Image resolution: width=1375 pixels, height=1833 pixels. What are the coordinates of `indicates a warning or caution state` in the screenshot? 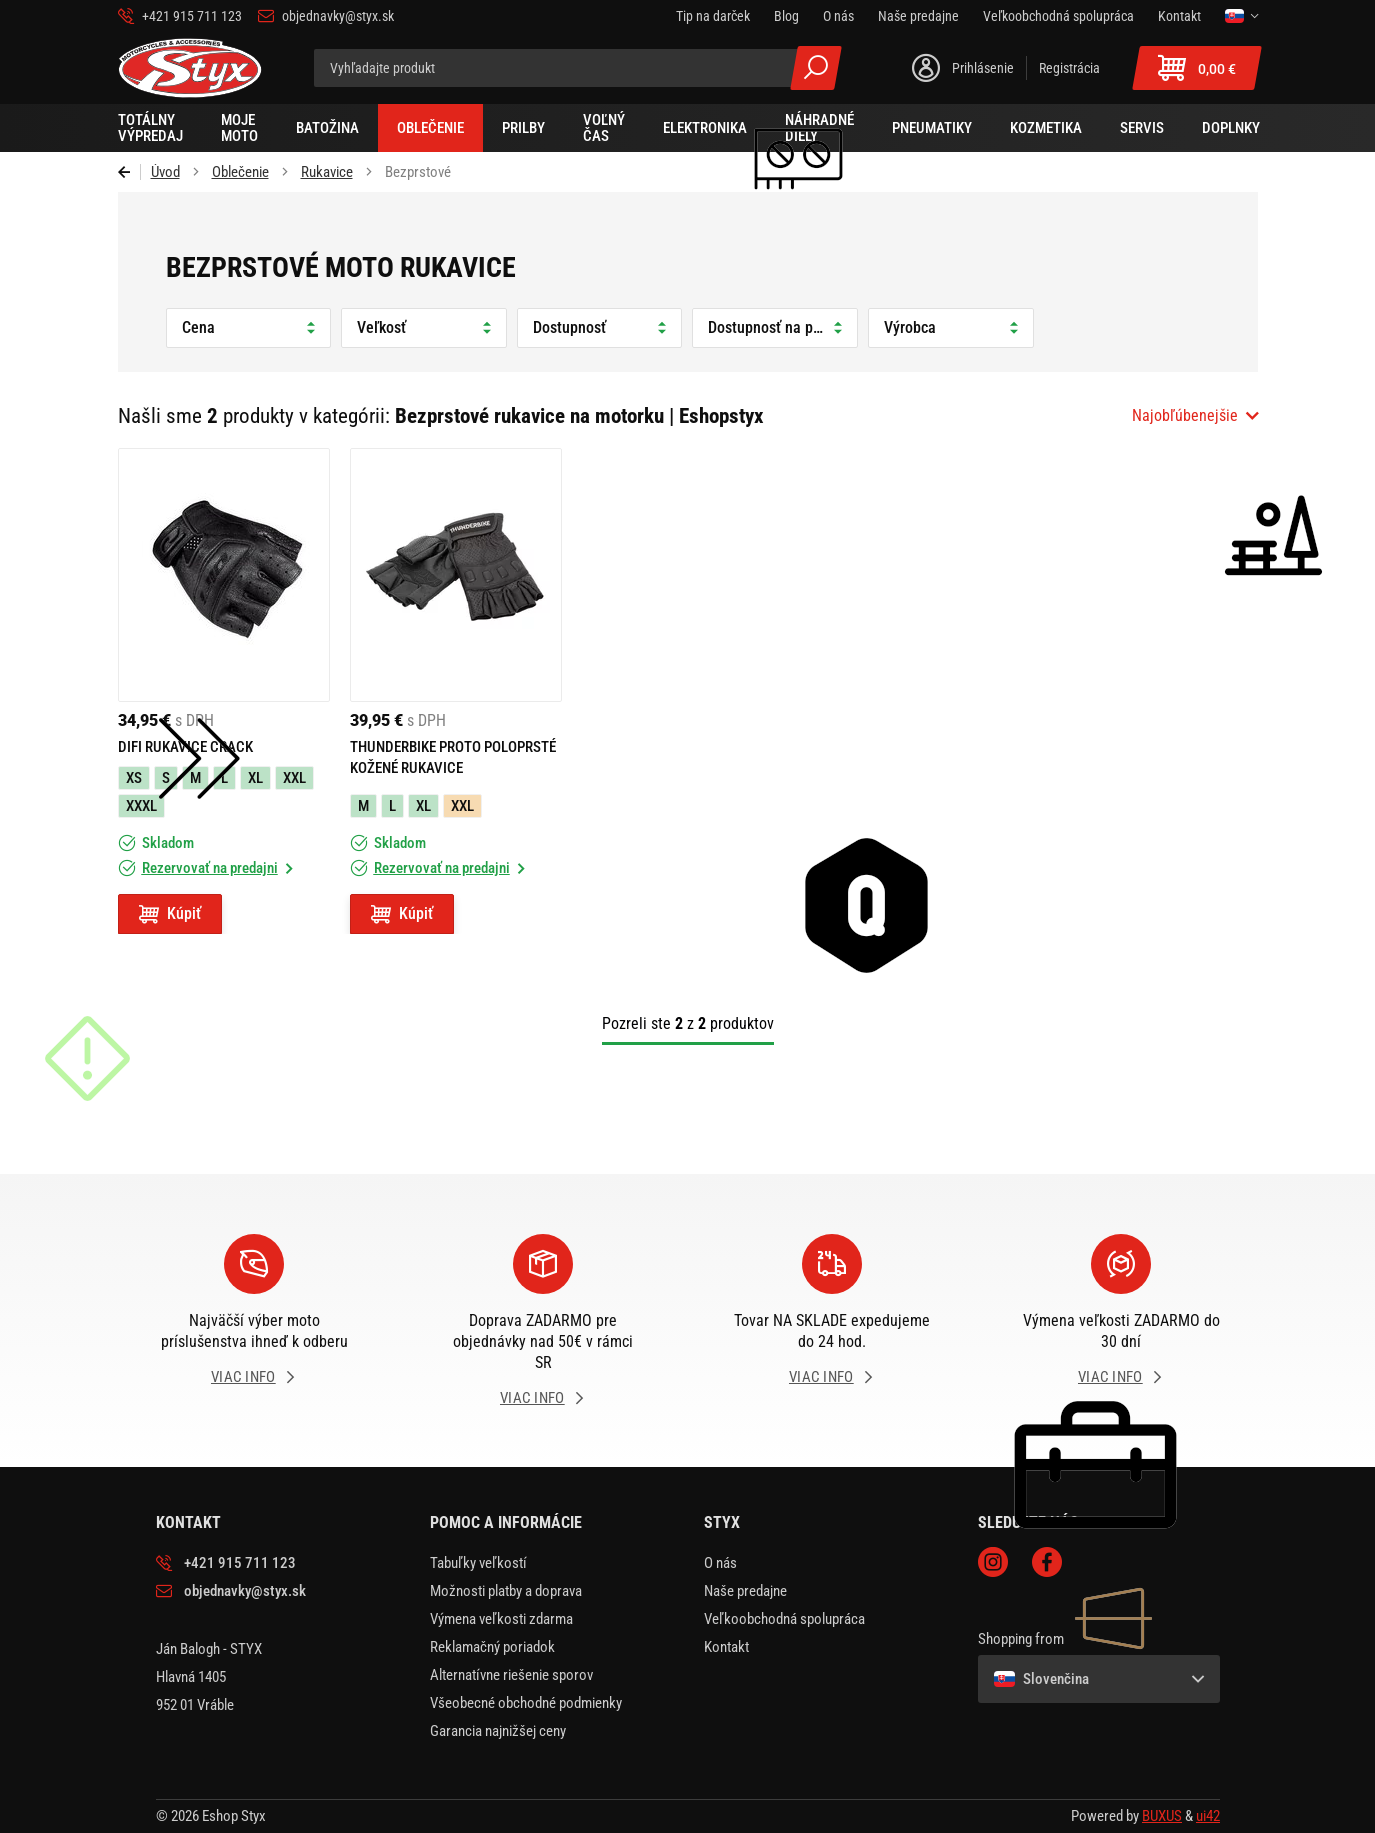 It's located at (87, 1058).